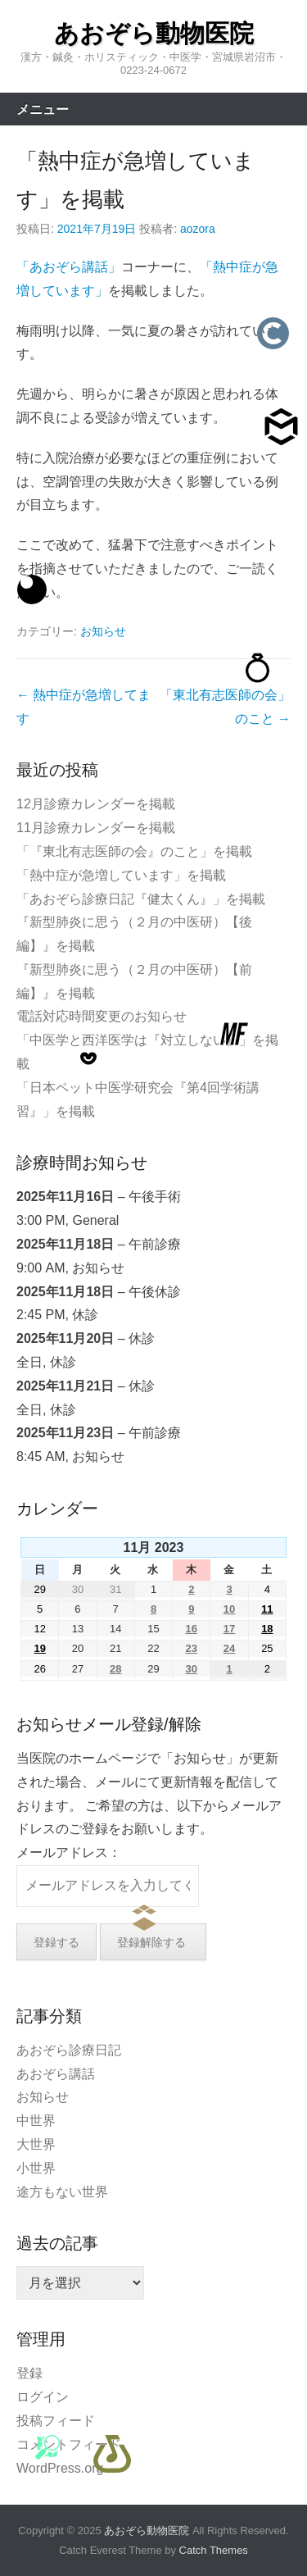 The image size is (307, 2576). I want to click on mailtrap email testing service logo, so click(281, 426).